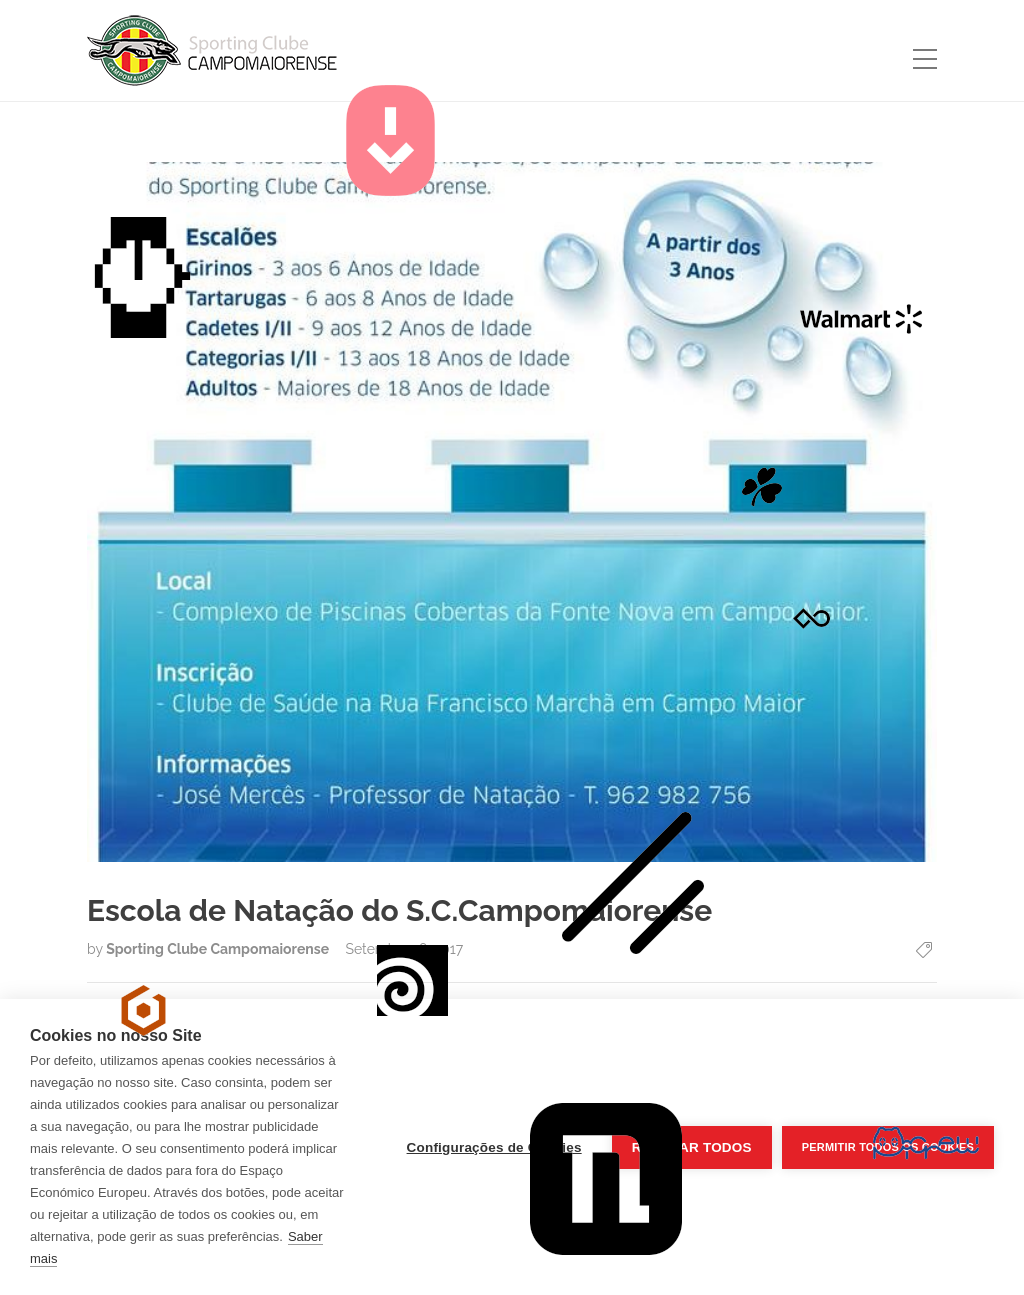 The height and width of the screenshot is (1295, 1024). I want to click on open the Showpad app, so click(811, 618).